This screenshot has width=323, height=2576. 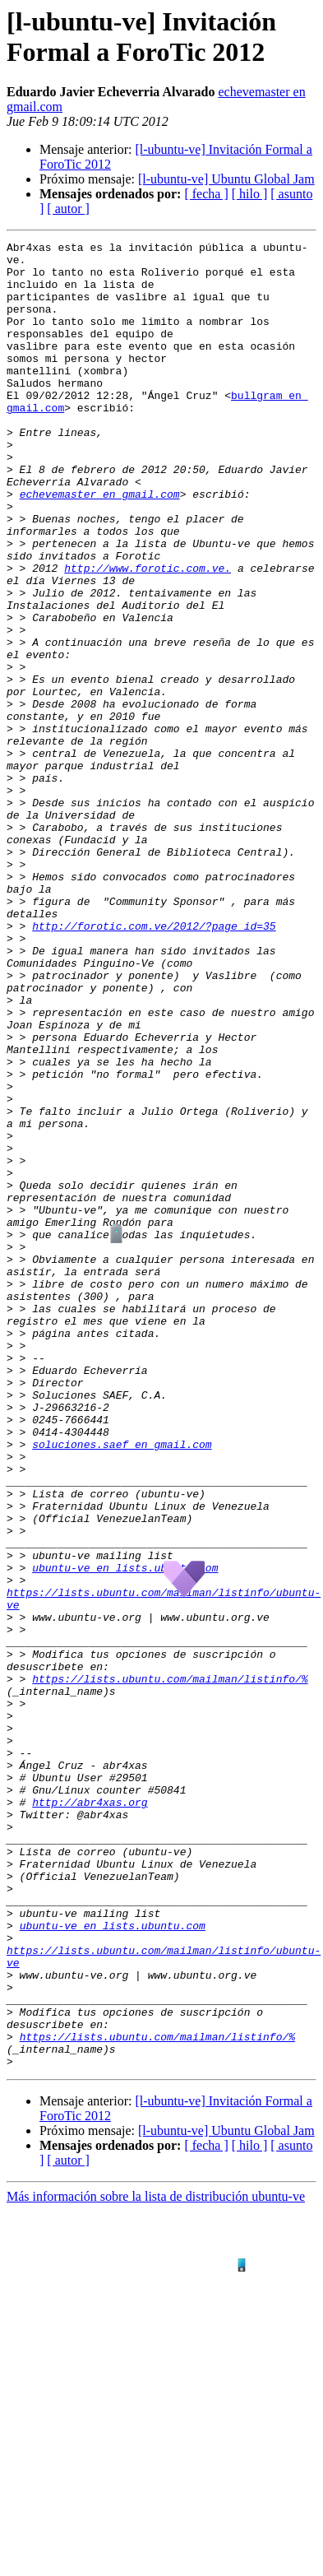 What do you see at coordinates (242, 2265) in the screenshot?
I see `access portable media player settings` at bounding box center [242, 2265].